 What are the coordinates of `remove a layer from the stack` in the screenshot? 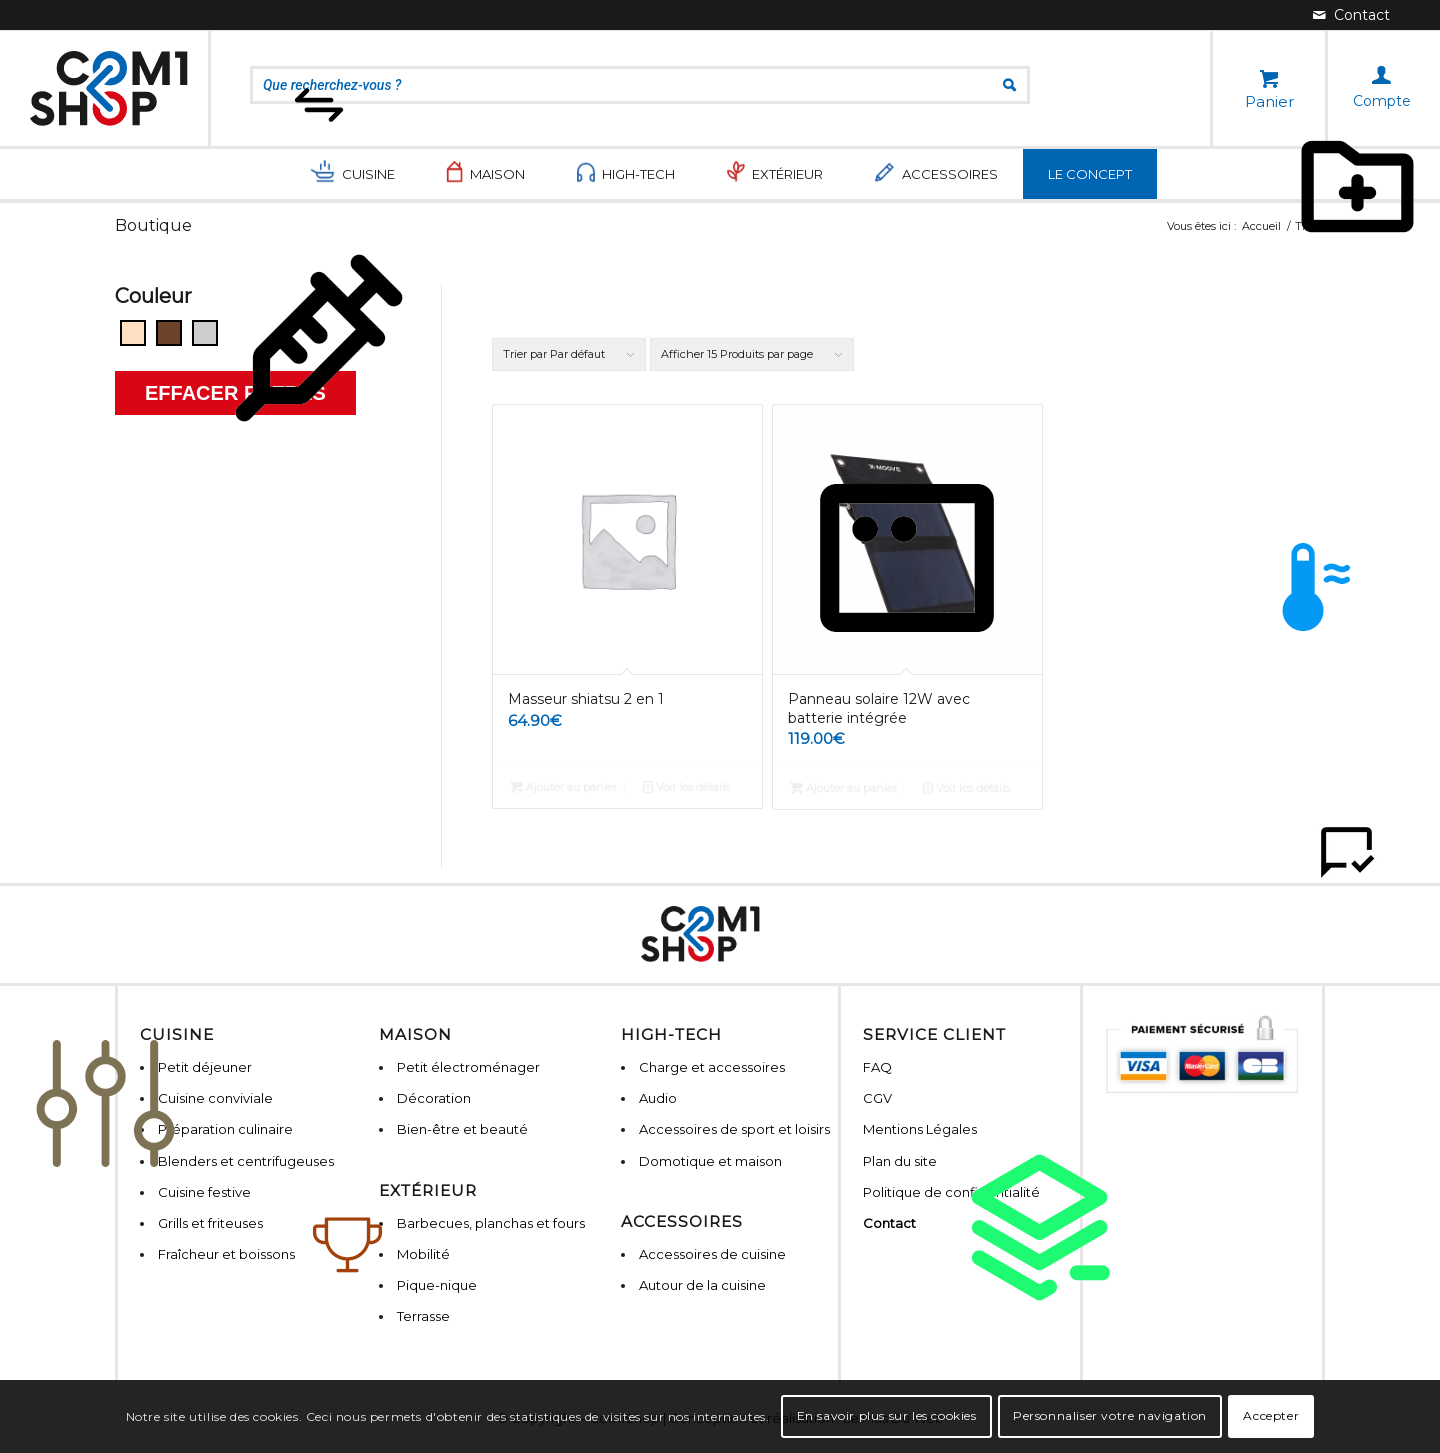 It's located at (1039, 1227).